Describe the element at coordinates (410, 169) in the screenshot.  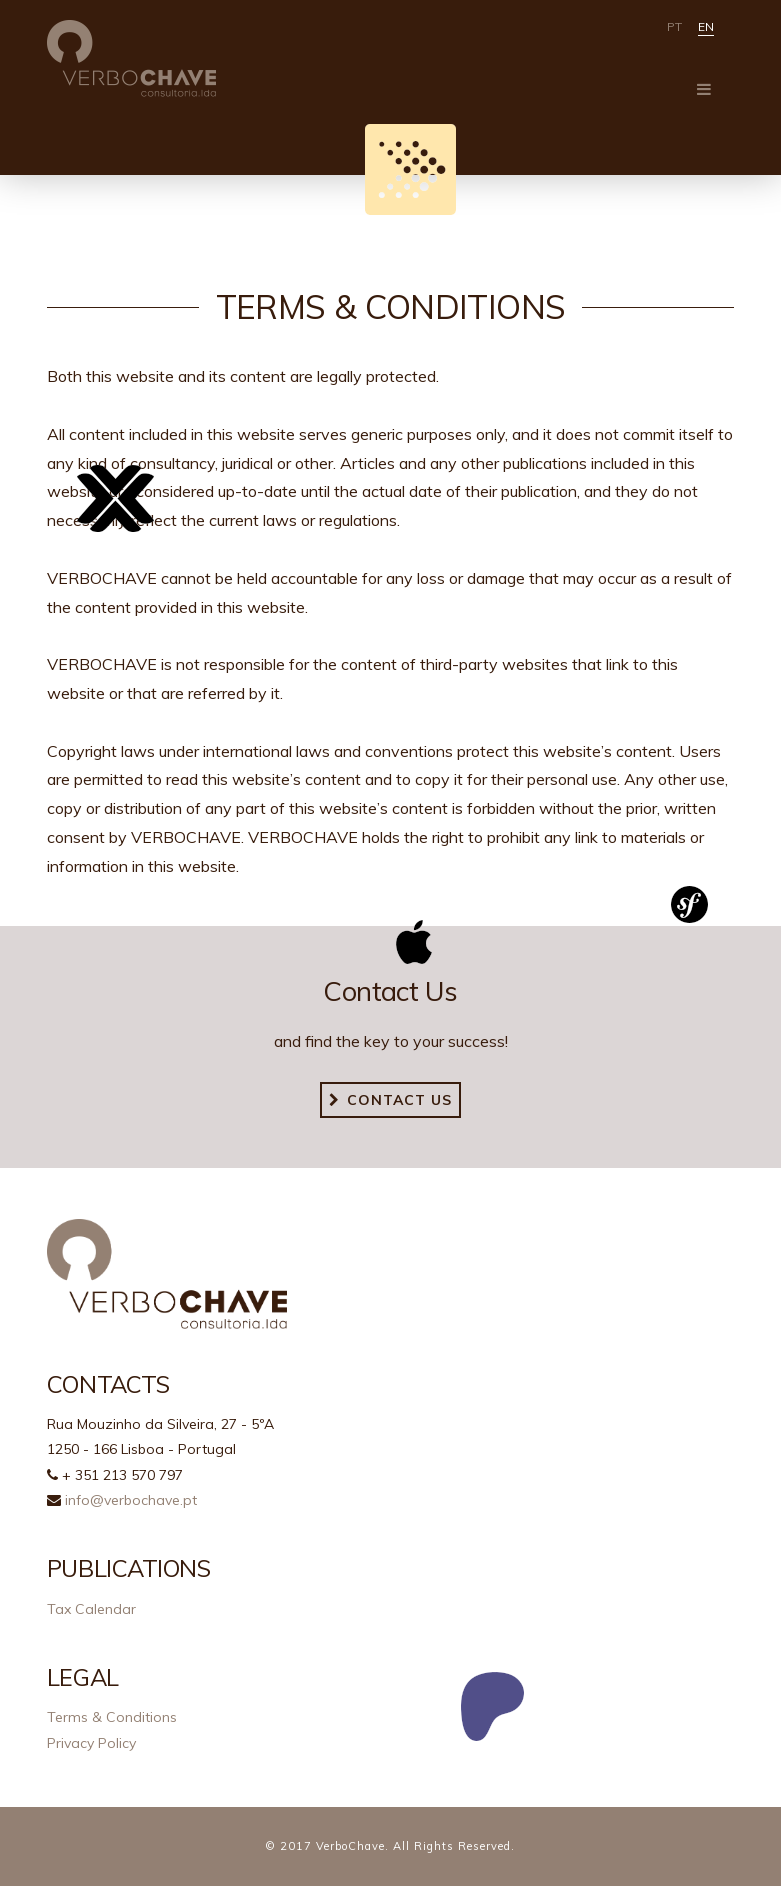
I see `presto database logo` at that location.